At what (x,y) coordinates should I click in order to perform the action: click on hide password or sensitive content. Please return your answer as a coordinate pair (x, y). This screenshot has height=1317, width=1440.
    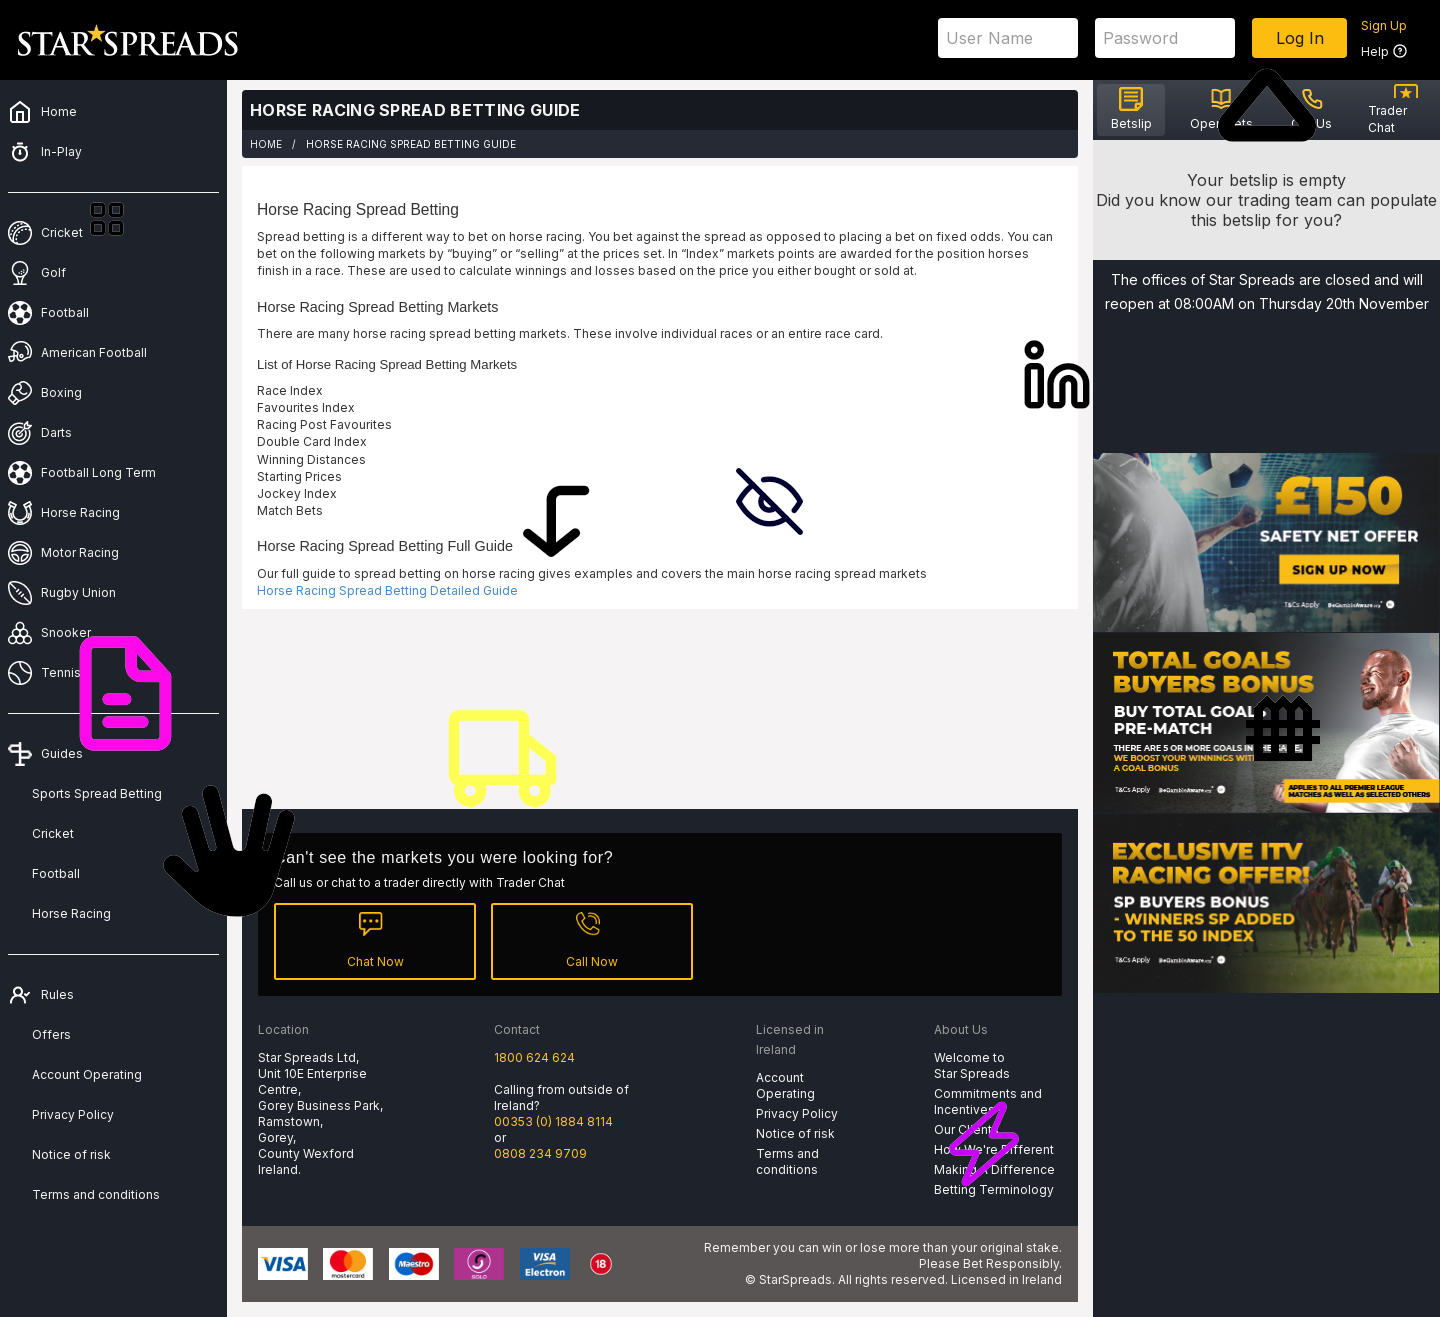
    Looking at the image, I should click on (769, 501).